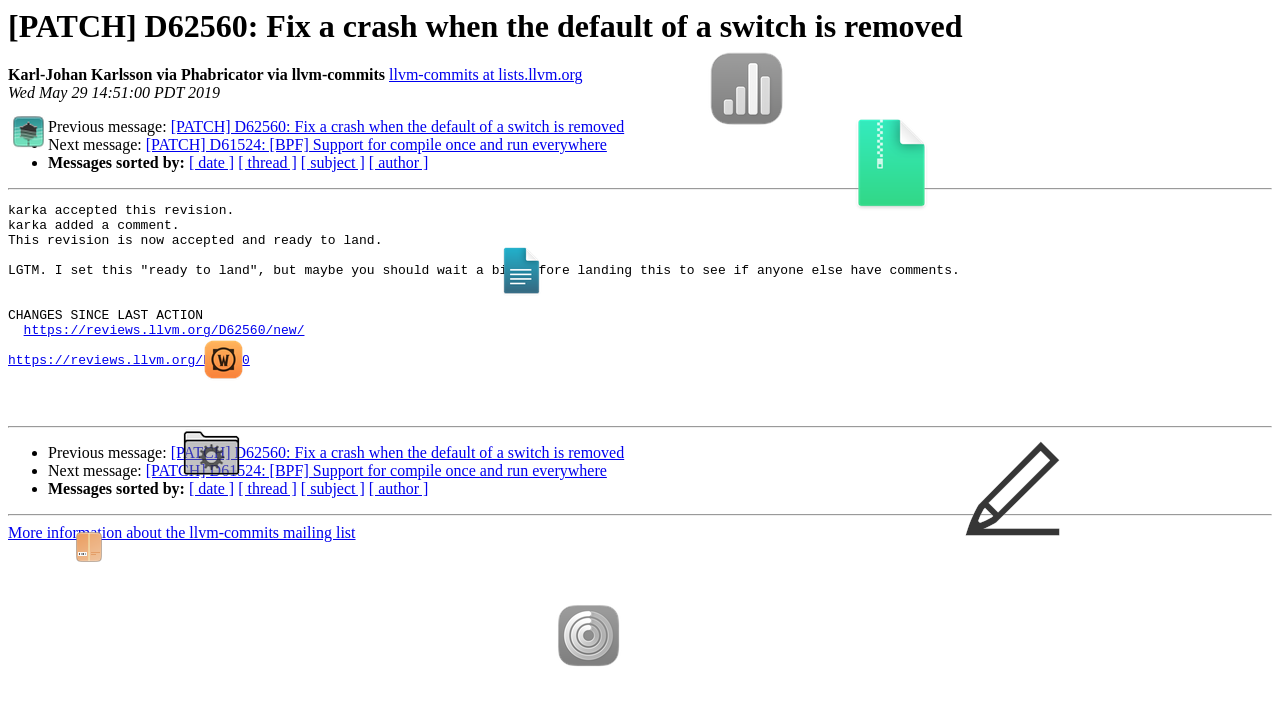  Describe the element at coordinates (891, 164) in the screenshot. I see `compressed archive file (.tar.xz format)` at that location.